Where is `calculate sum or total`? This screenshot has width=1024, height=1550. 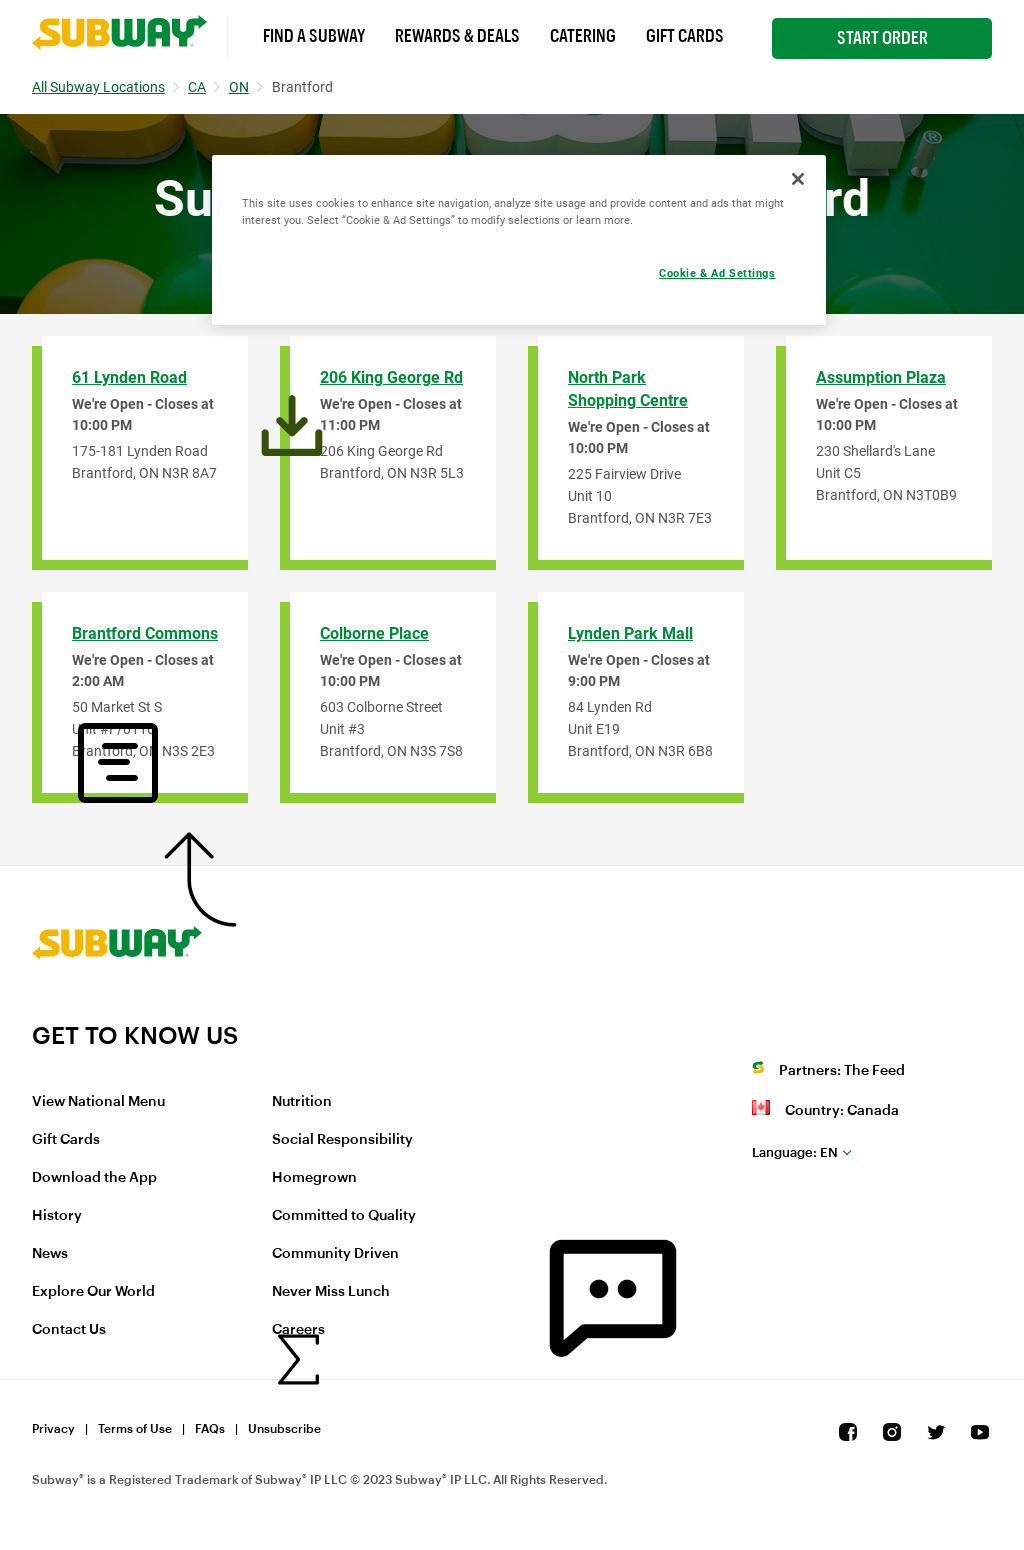
calculate sum or total is located at coordinates (298, 1359).